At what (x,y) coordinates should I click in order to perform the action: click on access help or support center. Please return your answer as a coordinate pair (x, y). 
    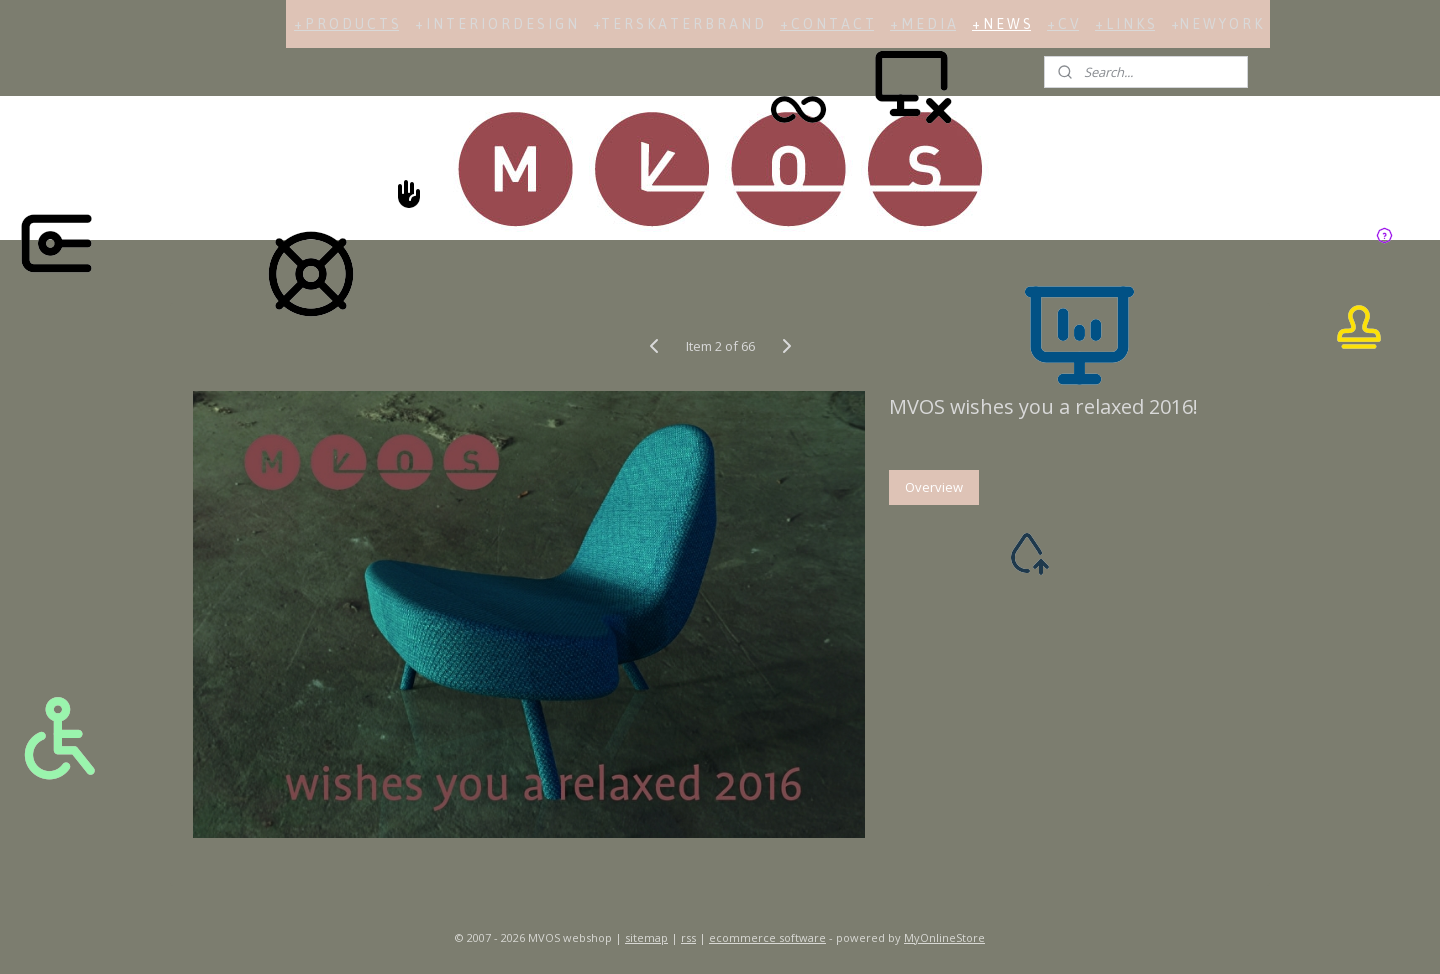
    Looking at the image, I should click on (311, 274).